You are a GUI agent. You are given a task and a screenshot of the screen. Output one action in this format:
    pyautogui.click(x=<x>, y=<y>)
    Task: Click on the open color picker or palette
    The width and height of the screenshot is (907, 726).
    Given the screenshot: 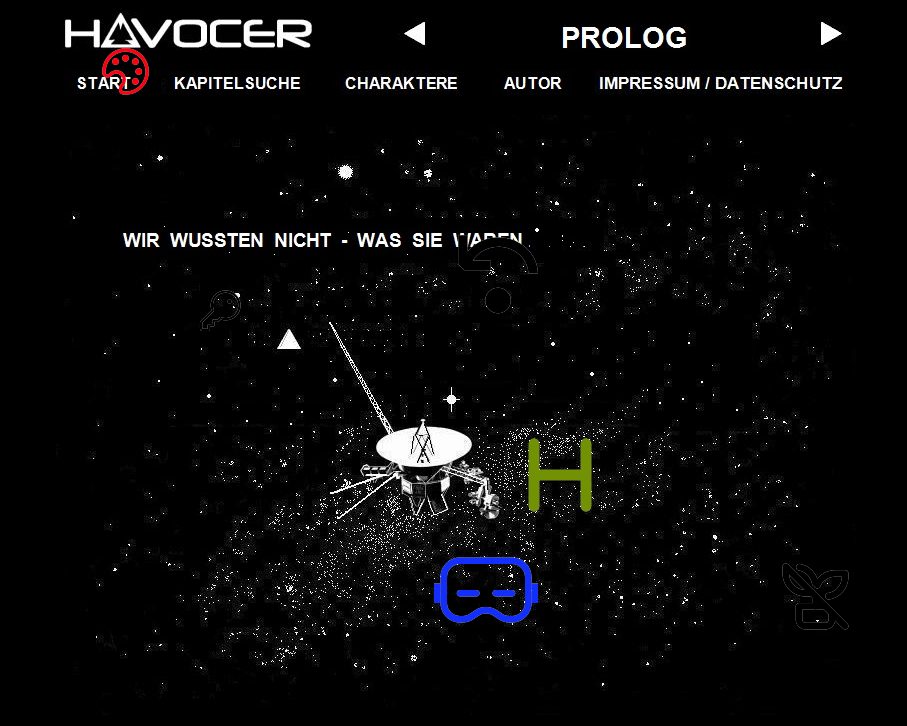 What is the action you would take?
    pyautogui.click(x=125, y=71)
    